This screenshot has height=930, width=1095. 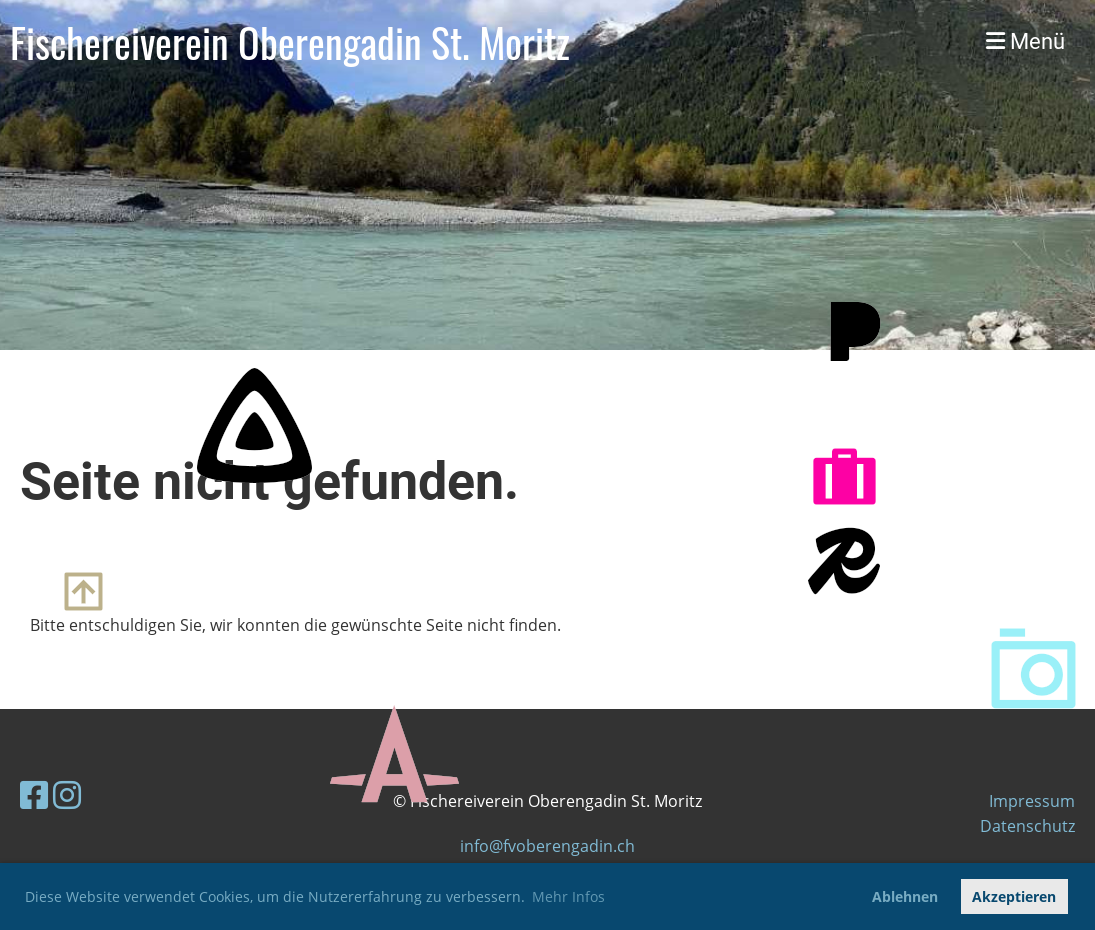 I want to click on open Jellyfin media server app, so click(x=254, y=425).